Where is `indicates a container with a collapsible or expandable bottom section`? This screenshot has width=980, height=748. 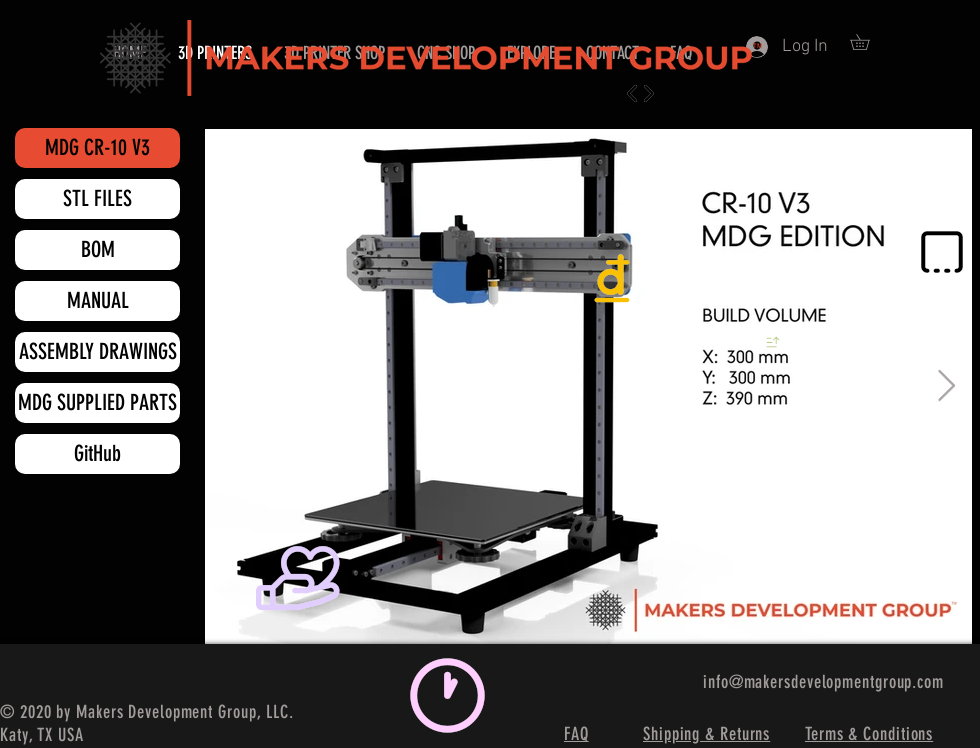 indicates a container with a collapsible or expandable bottom section is located at coordinates (942, 252).